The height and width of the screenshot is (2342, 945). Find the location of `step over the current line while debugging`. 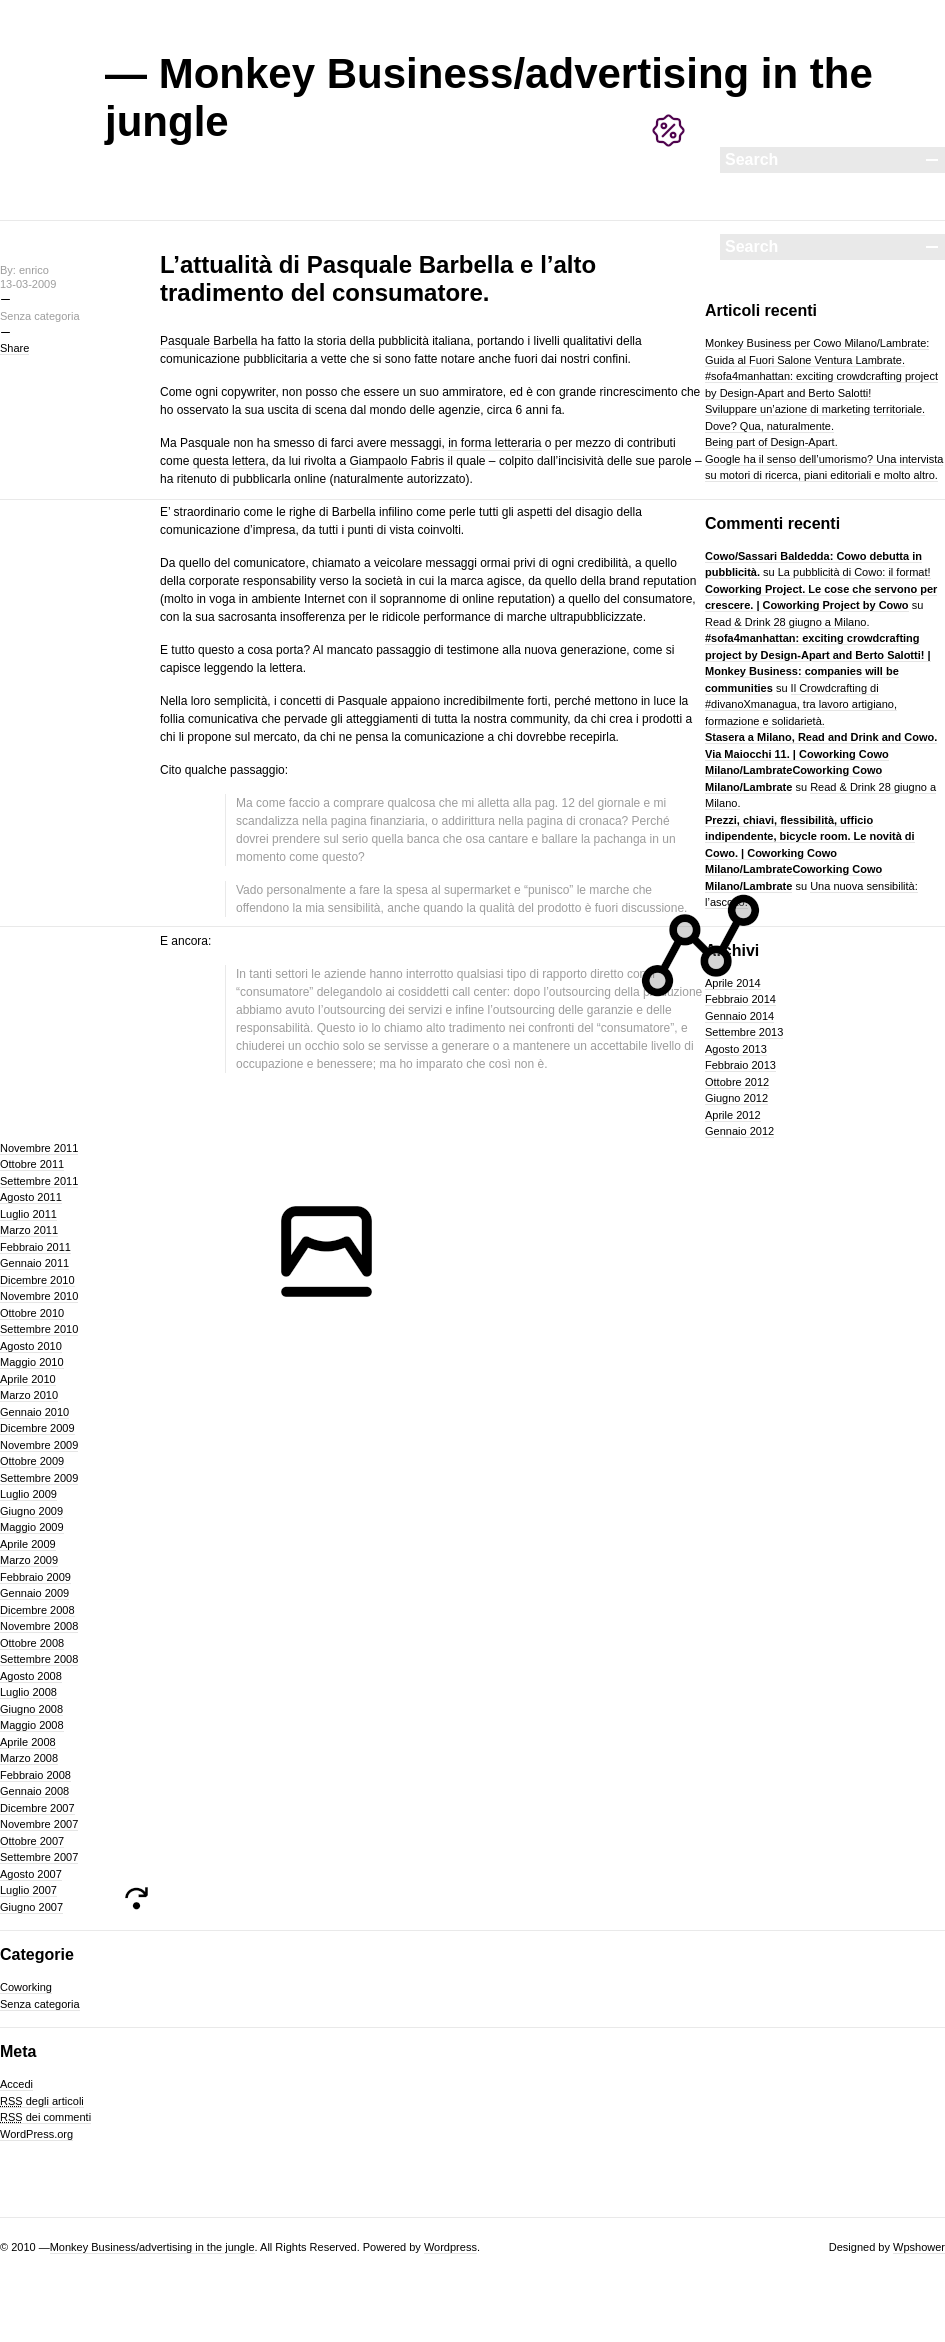

step over the current line while debugging is located at coordinates (136, 1898).